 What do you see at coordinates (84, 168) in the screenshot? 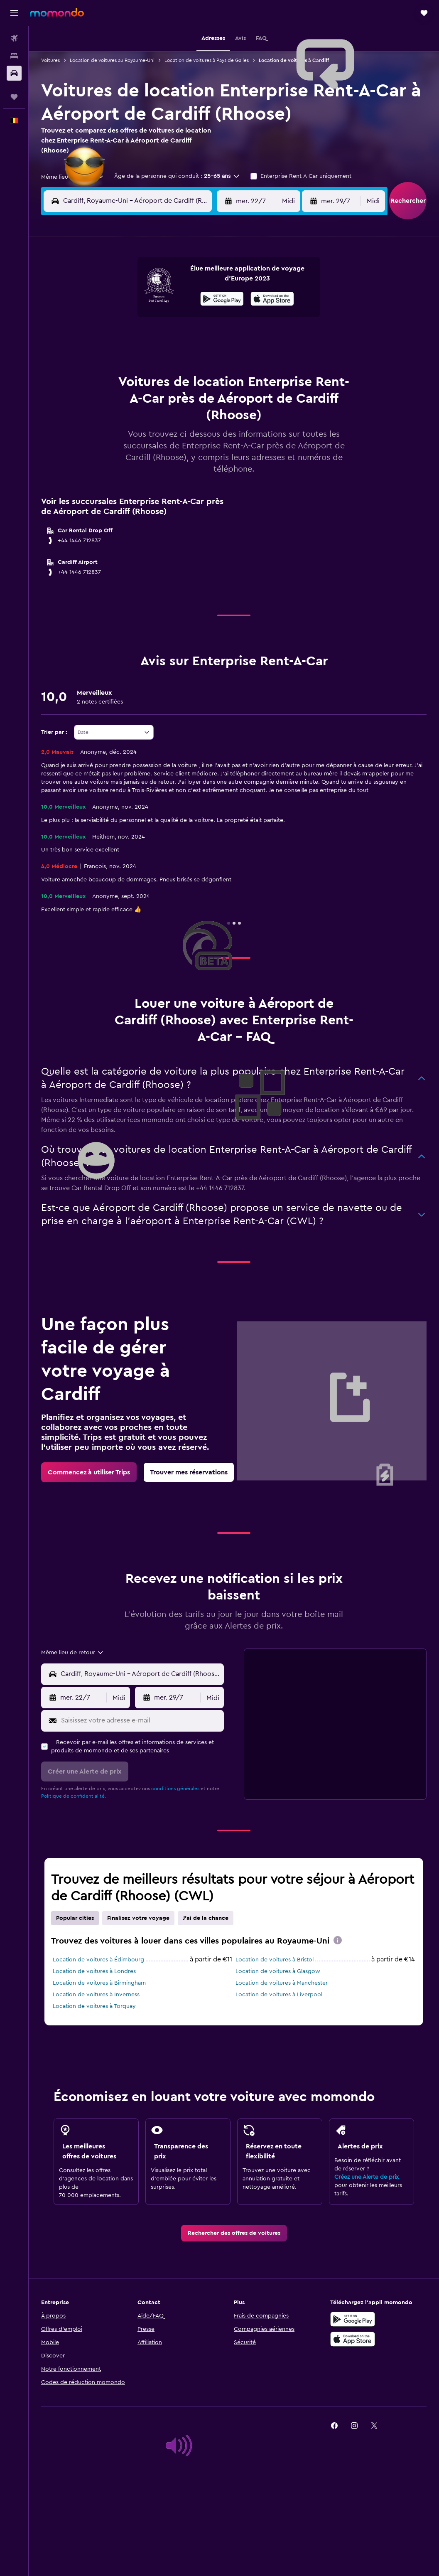
I see `indicates a "cool" or confident mood in messaging` at bounding box center [84, 168].